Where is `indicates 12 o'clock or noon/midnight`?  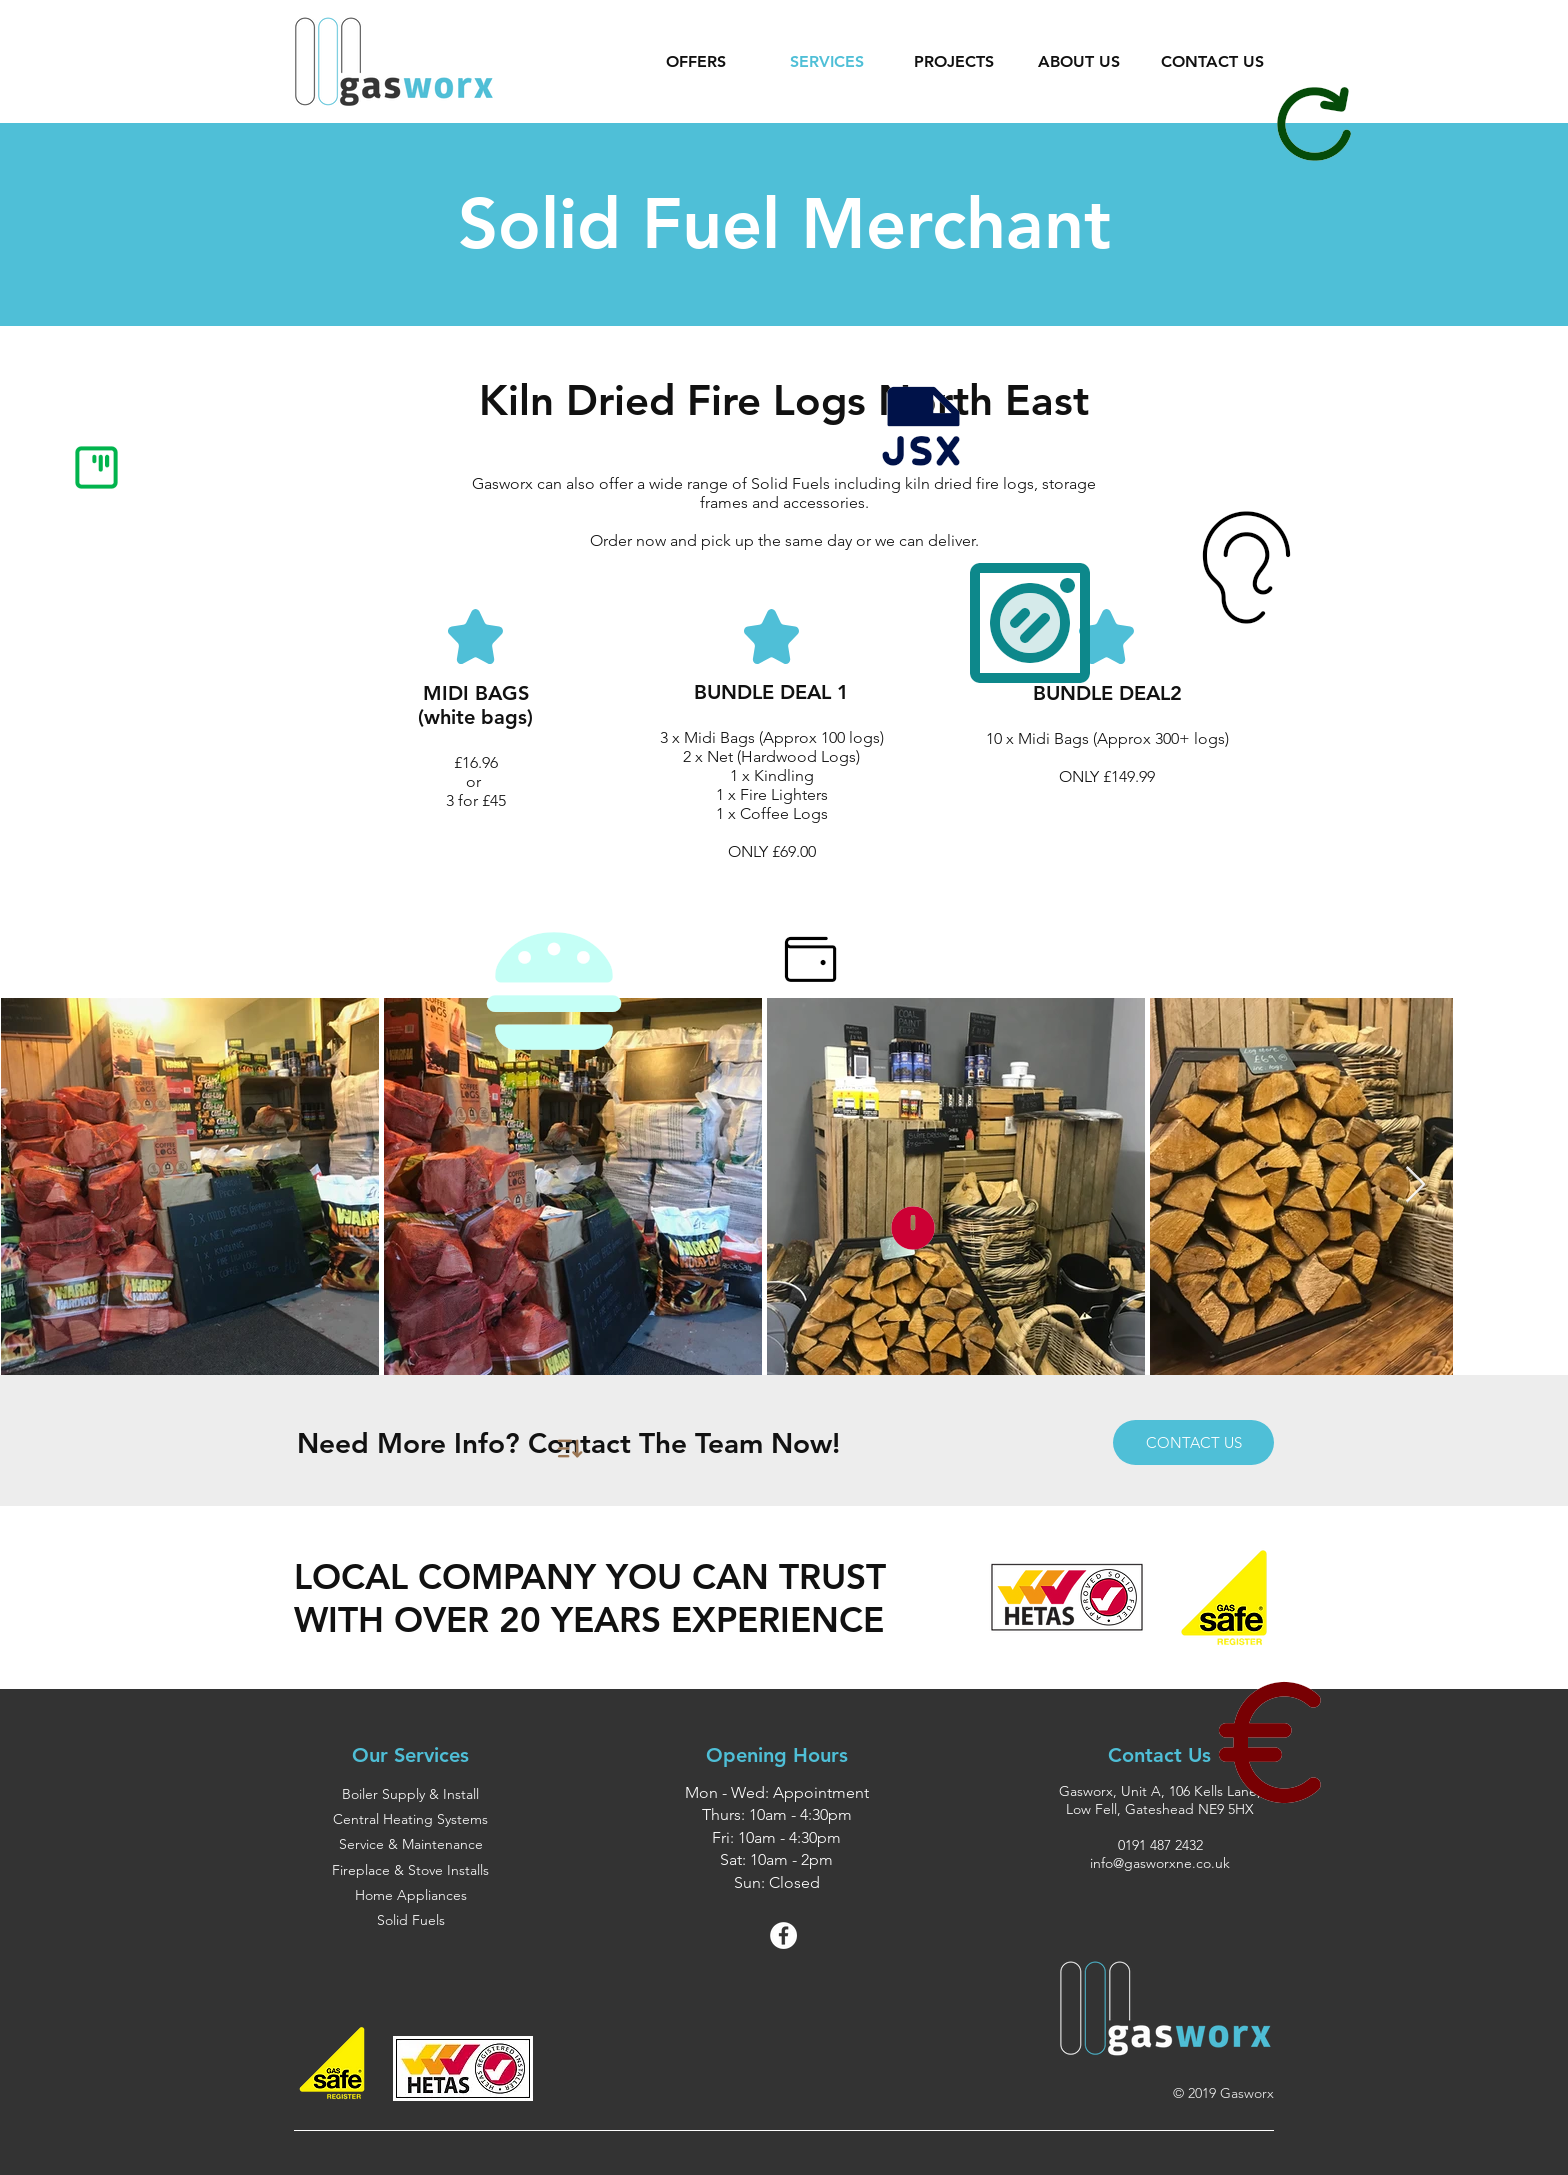
indicates 12 o'clock or noon/midnight is located at coordinates (913, 1228).